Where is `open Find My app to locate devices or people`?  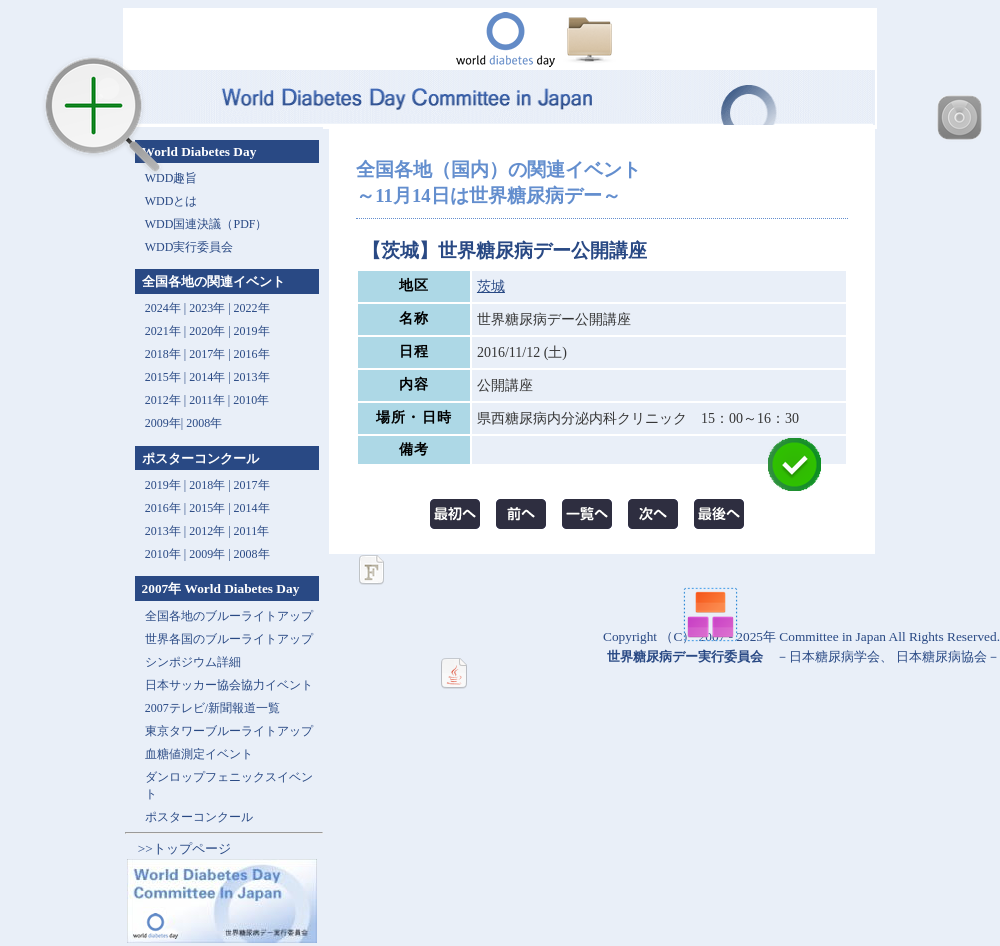 open Find My app to locate devices or people is located at coordinates (959, 117).